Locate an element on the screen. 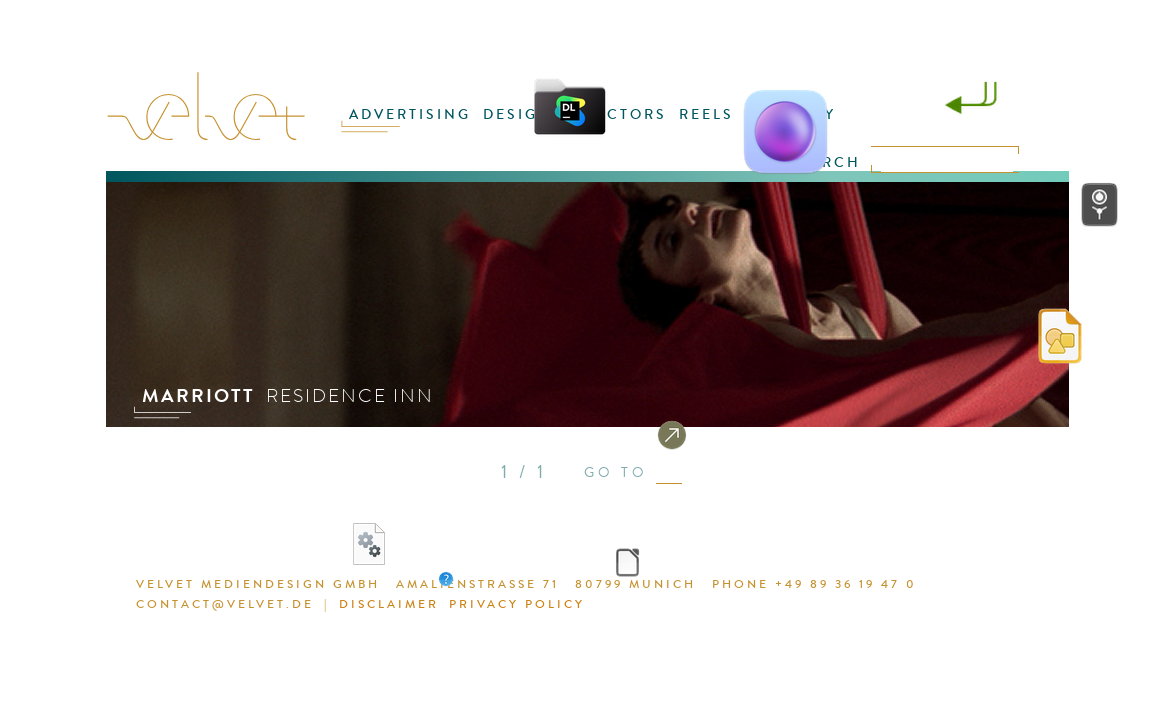 This screenshot has height=720, width=1175. reply to all recipients in an email thread is located at coordinates (970, 94).